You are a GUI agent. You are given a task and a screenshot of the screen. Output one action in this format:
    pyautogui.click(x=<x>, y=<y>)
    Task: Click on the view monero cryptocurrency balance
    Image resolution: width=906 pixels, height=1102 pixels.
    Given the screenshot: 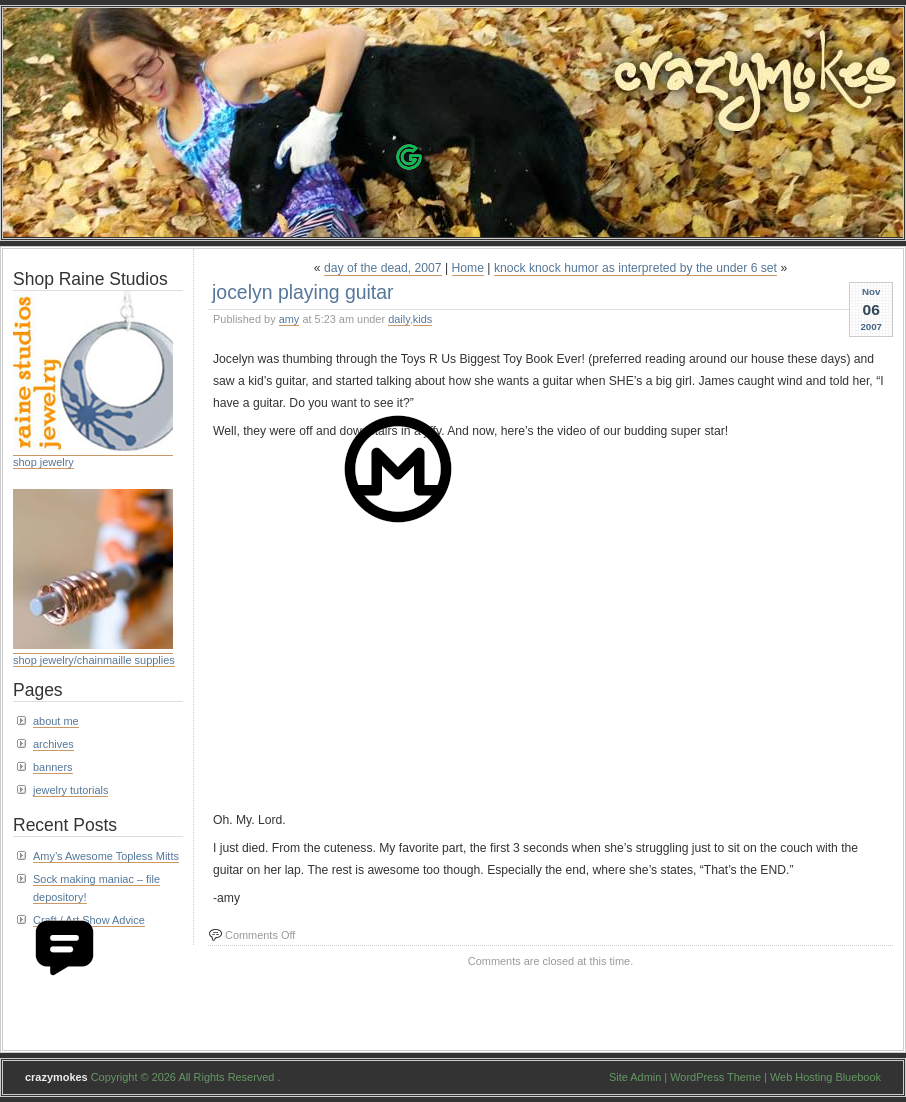 What is the action you would take?
    pyautogui.click(x=398, y=469)
    